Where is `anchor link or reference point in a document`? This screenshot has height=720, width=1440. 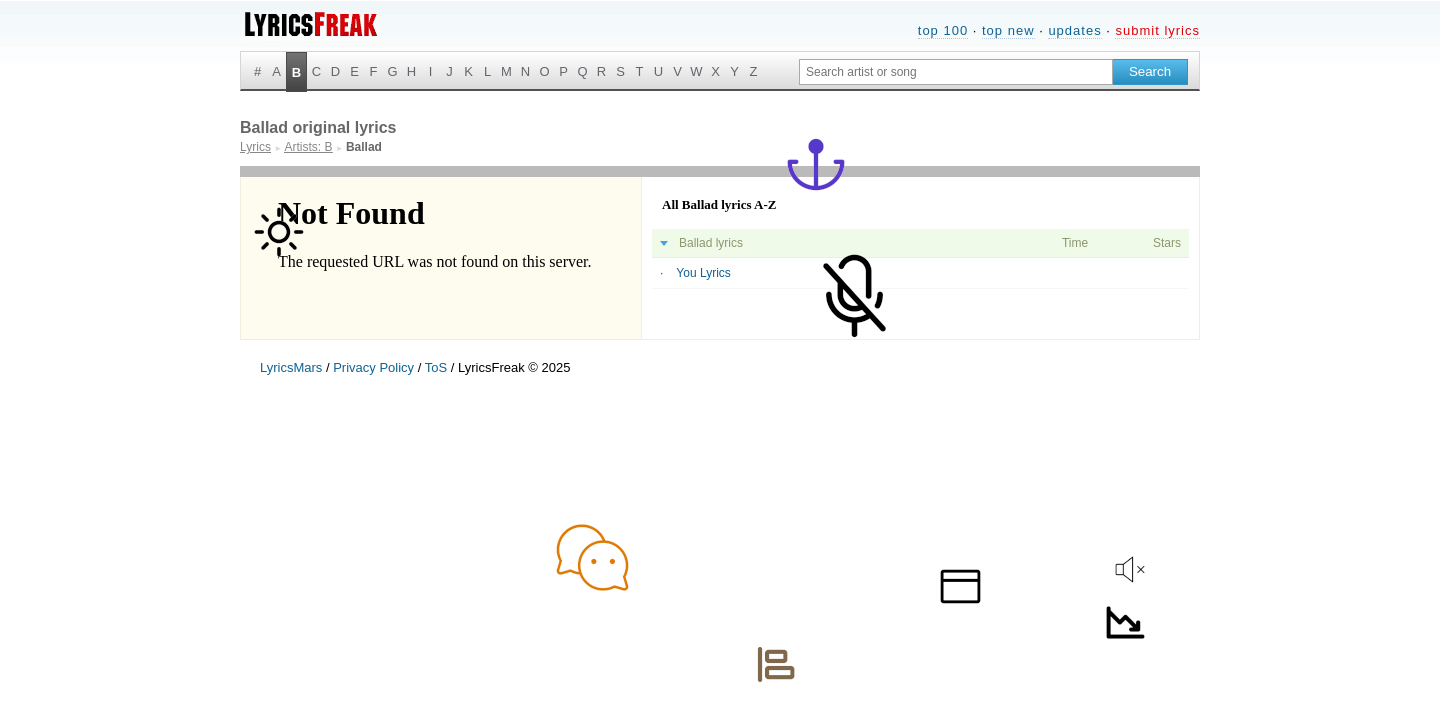 anchor link or reference point in a document is located at coordinates (816, 164).